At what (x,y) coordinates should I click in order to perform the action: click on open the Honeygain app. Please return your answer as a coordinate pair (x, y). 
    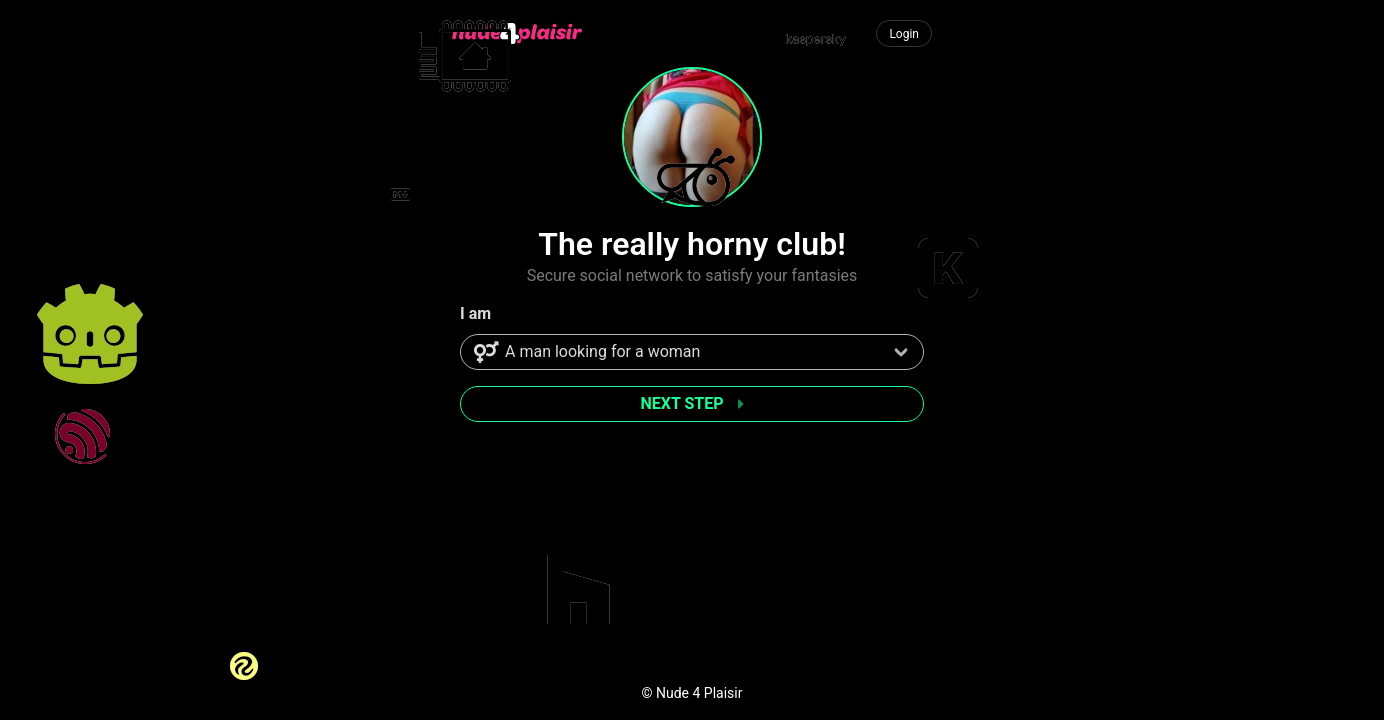
    Looking at the image, I should click on (696, 177).